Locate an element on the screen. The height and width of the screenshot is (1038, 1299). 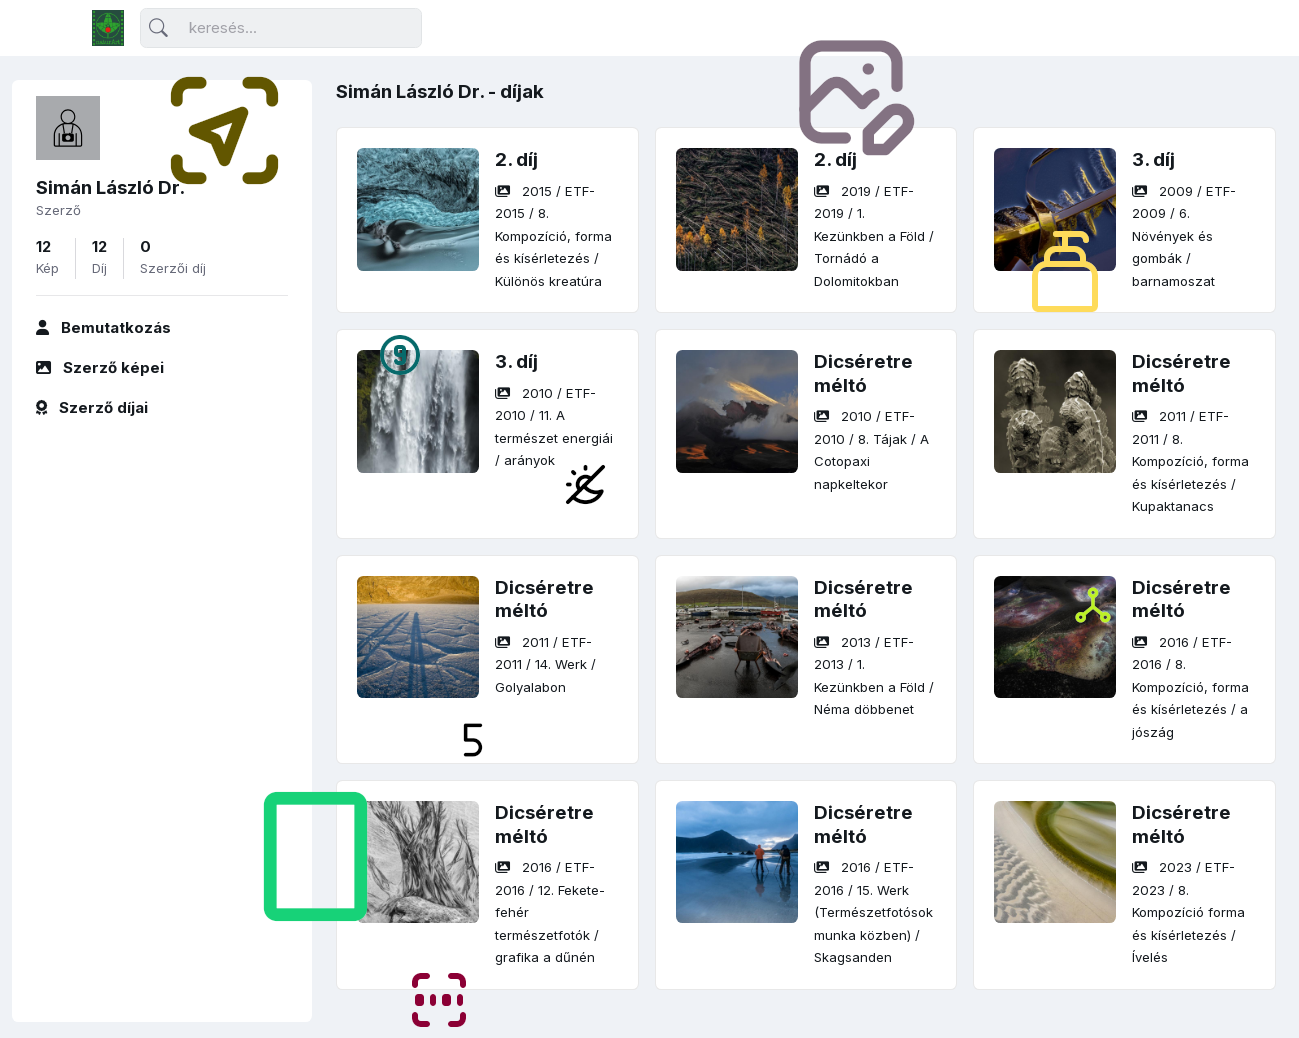
access hand washing or hygiene instructions is located at coordinates (1065, 273).